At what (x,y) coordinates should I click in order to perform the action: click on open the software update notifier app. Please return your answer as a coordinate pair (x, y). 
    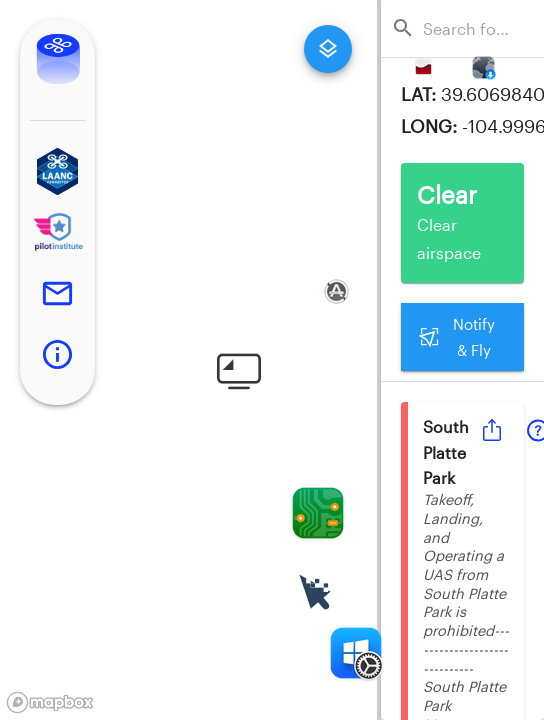
    Looking at the image, I should click on (336, 291).